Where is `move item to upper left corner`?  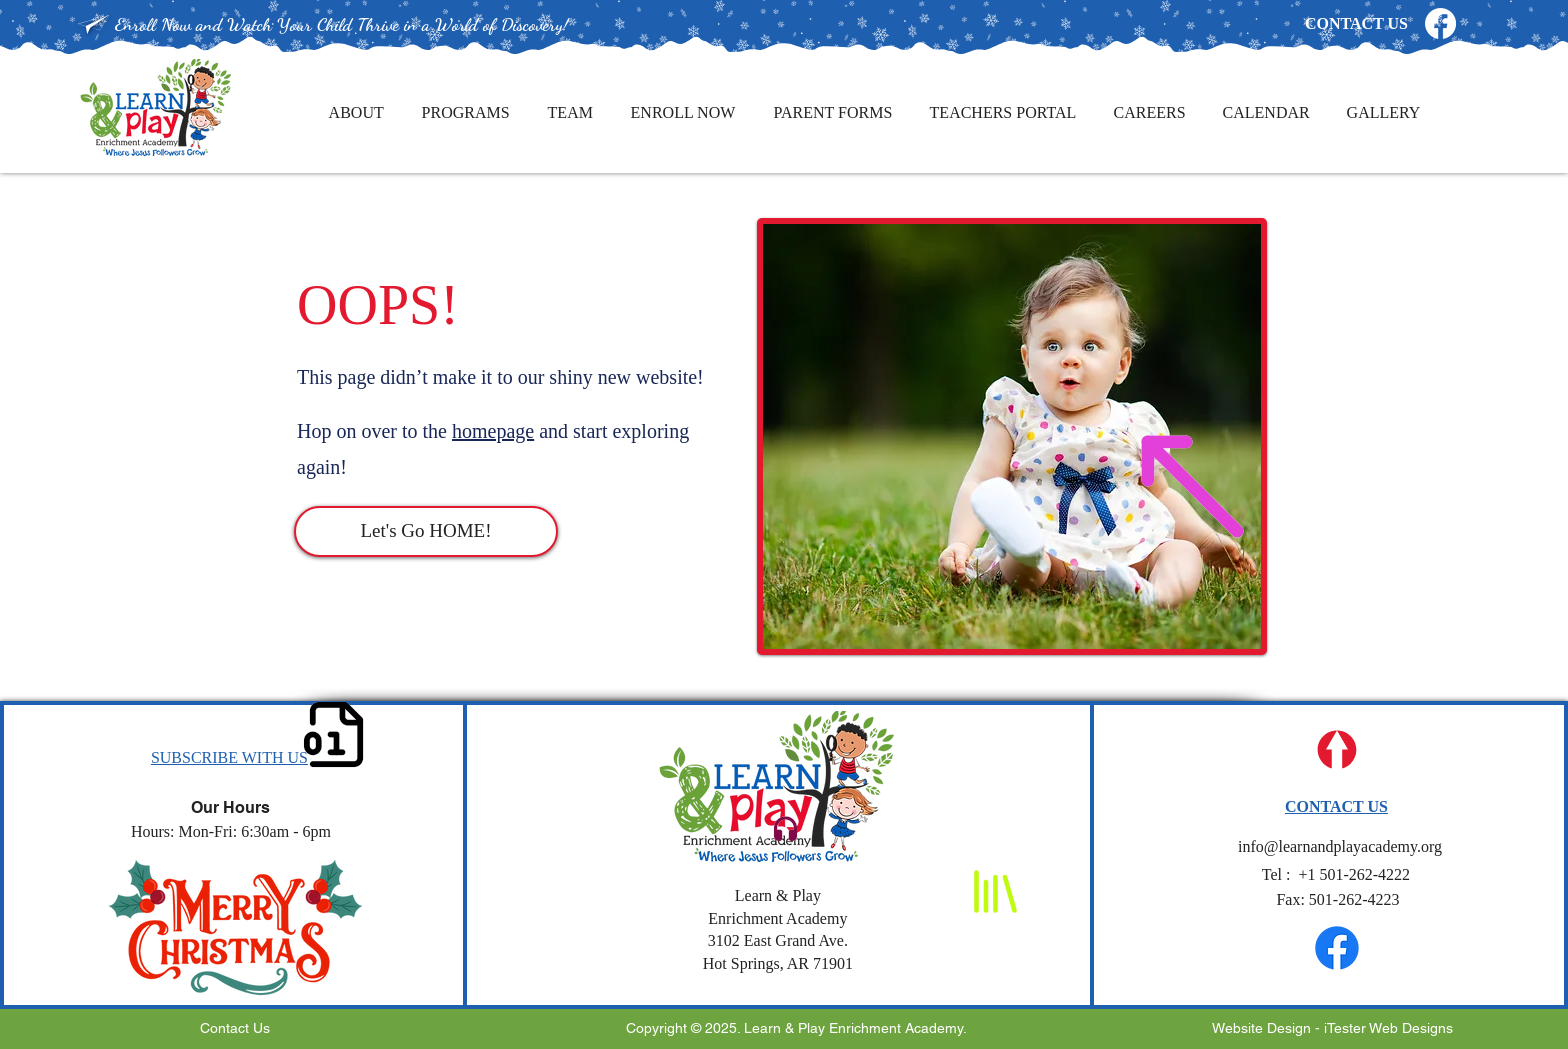
move item to upper left corner is located at coordinates (1192, 486).